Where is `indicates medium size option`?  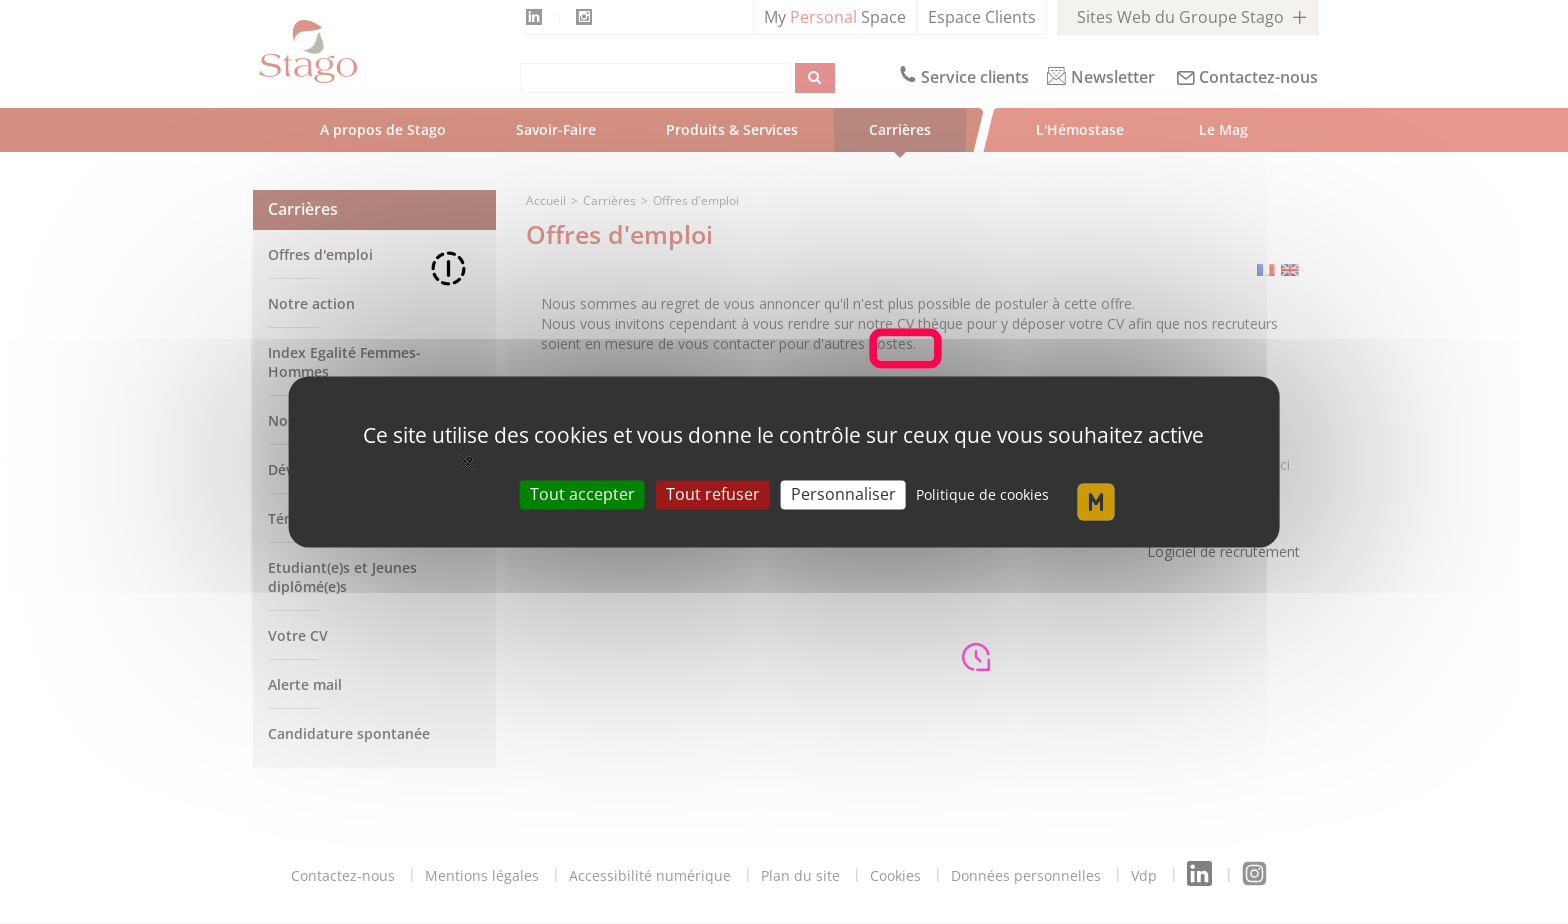 indicates medium size option is located at coordinates (1096, 502).